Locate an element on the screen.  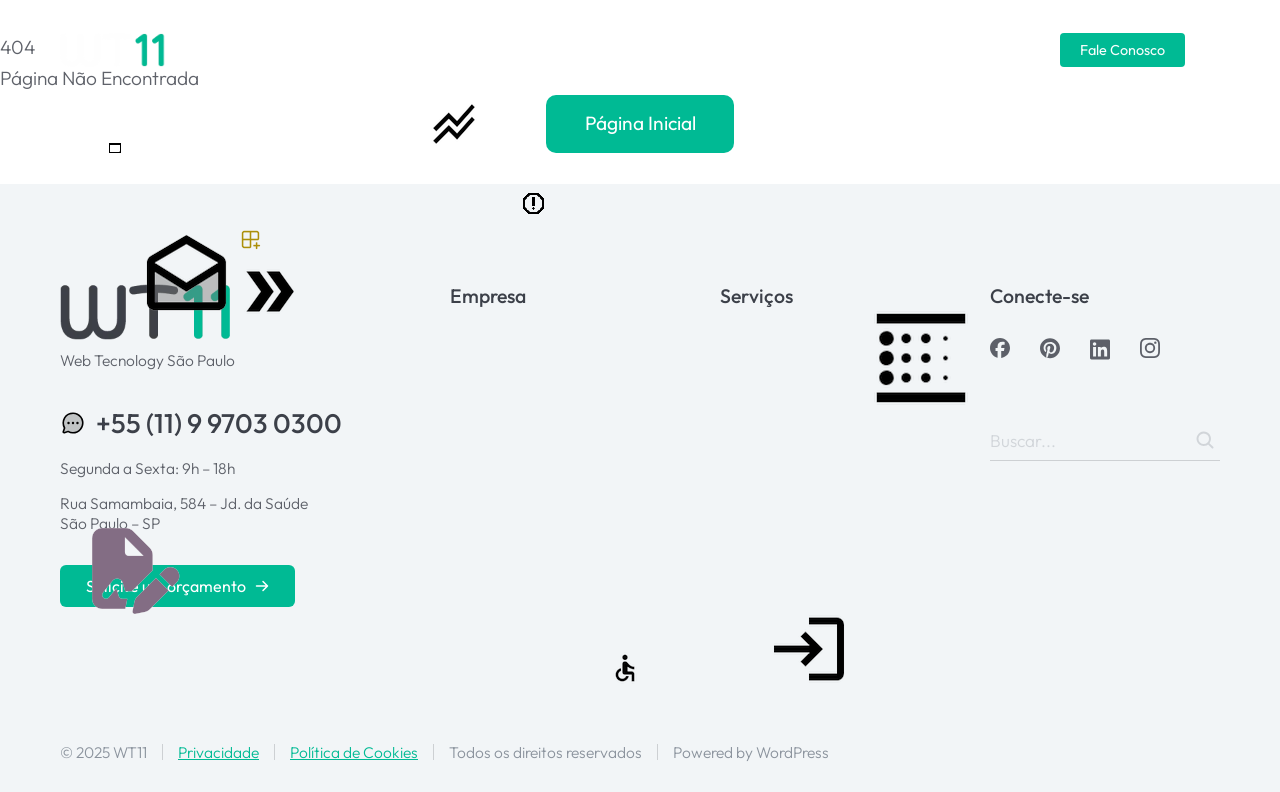
skip forward or advance quickly is located at coordinates (269, 291).